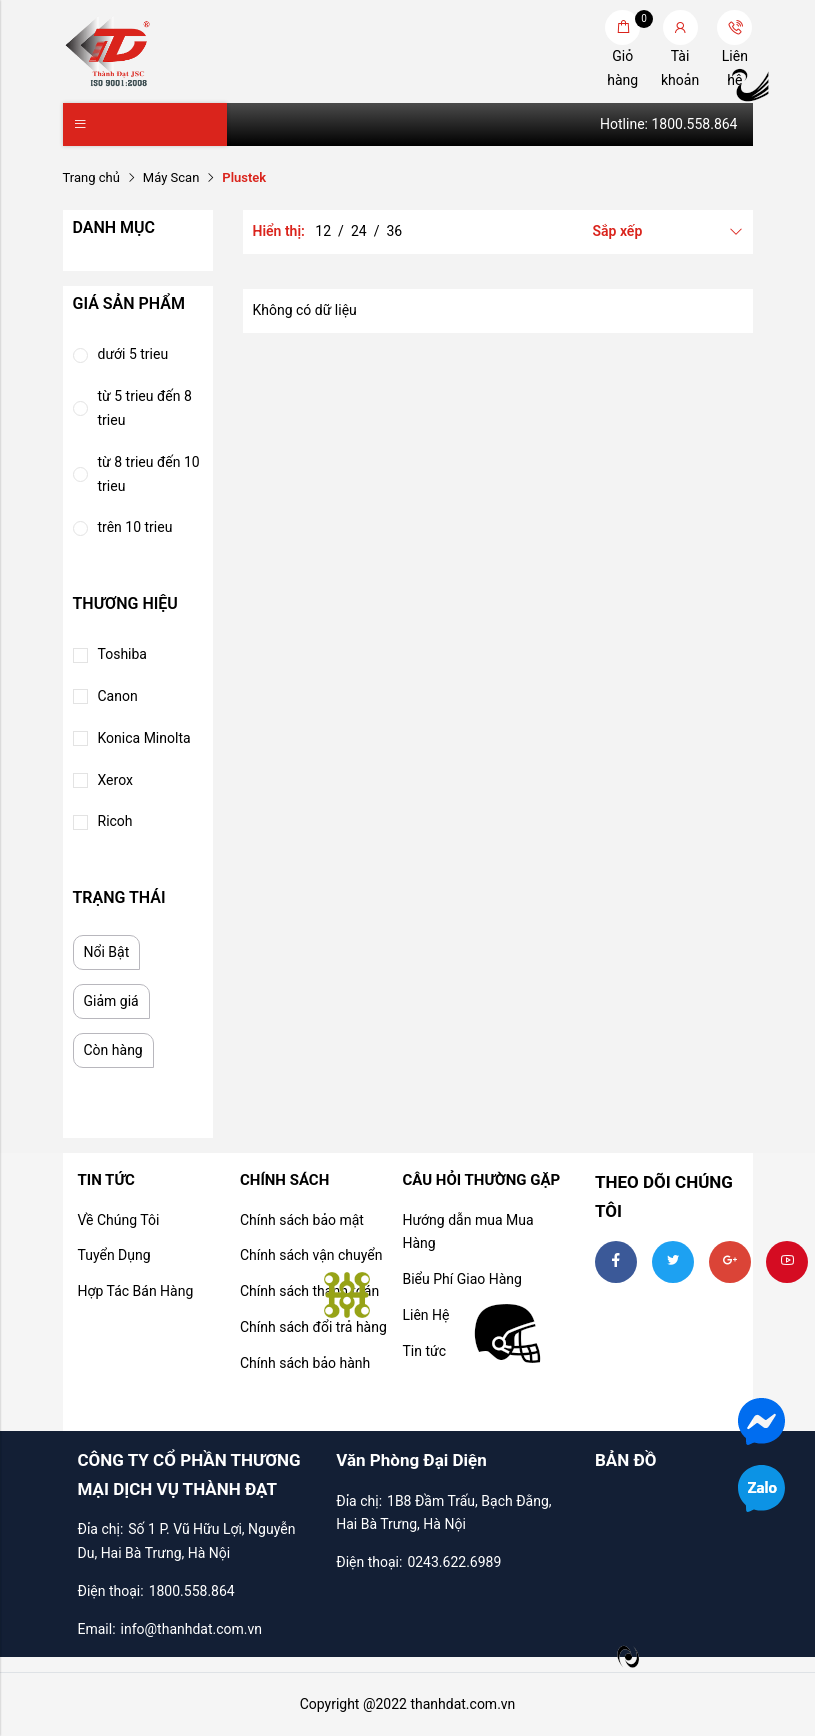 This screenshot has width=815, height=1736. I want to click on activate focus or concentration mode, so click(628, 1657).